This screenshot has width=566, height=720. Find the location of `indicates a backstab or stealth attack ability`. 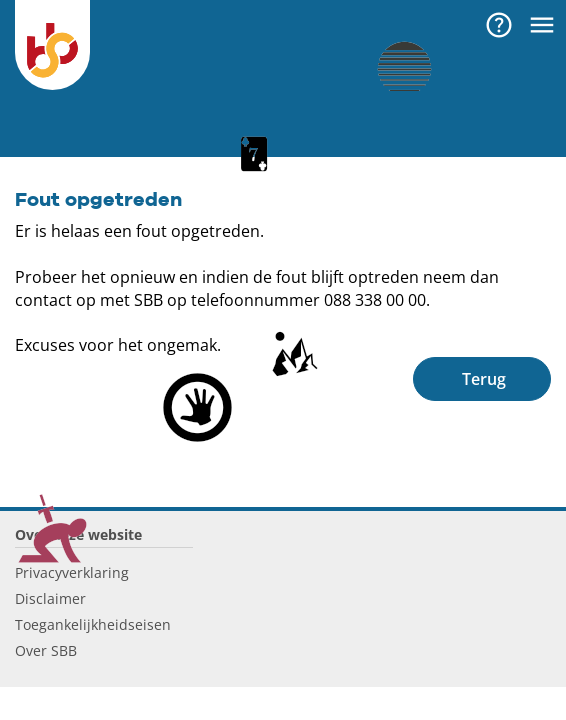

indicates a backstab or stealth attack ability is located at coordinates (53, 528).